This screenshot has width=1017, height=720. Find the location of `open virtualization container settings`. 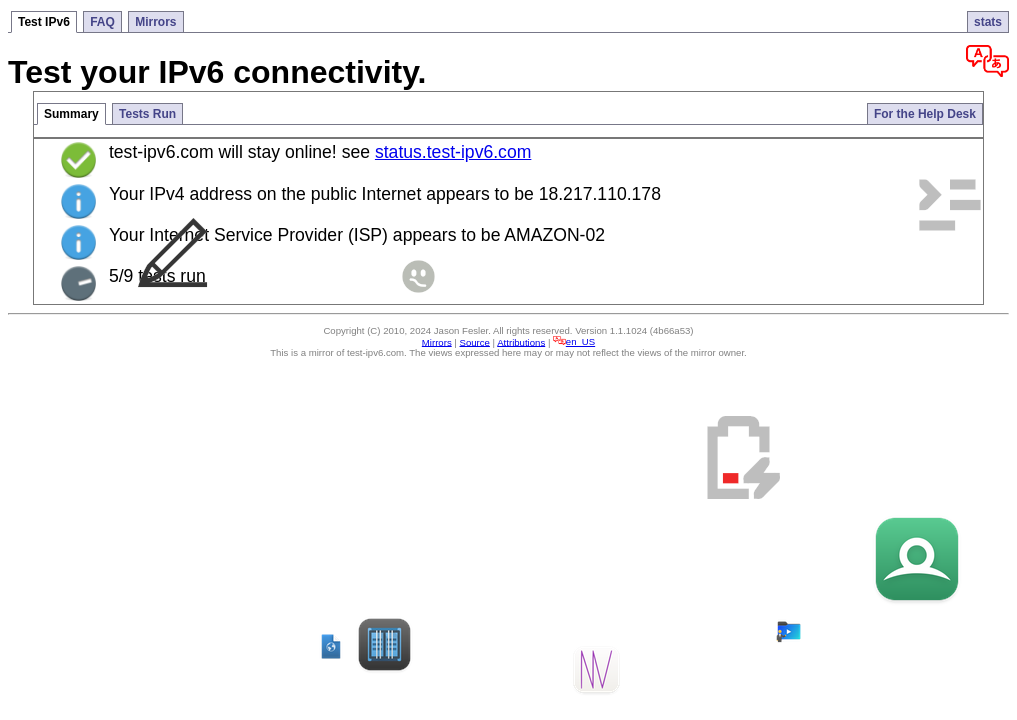

open virtualization container settings is located at coordinates (384, 644).